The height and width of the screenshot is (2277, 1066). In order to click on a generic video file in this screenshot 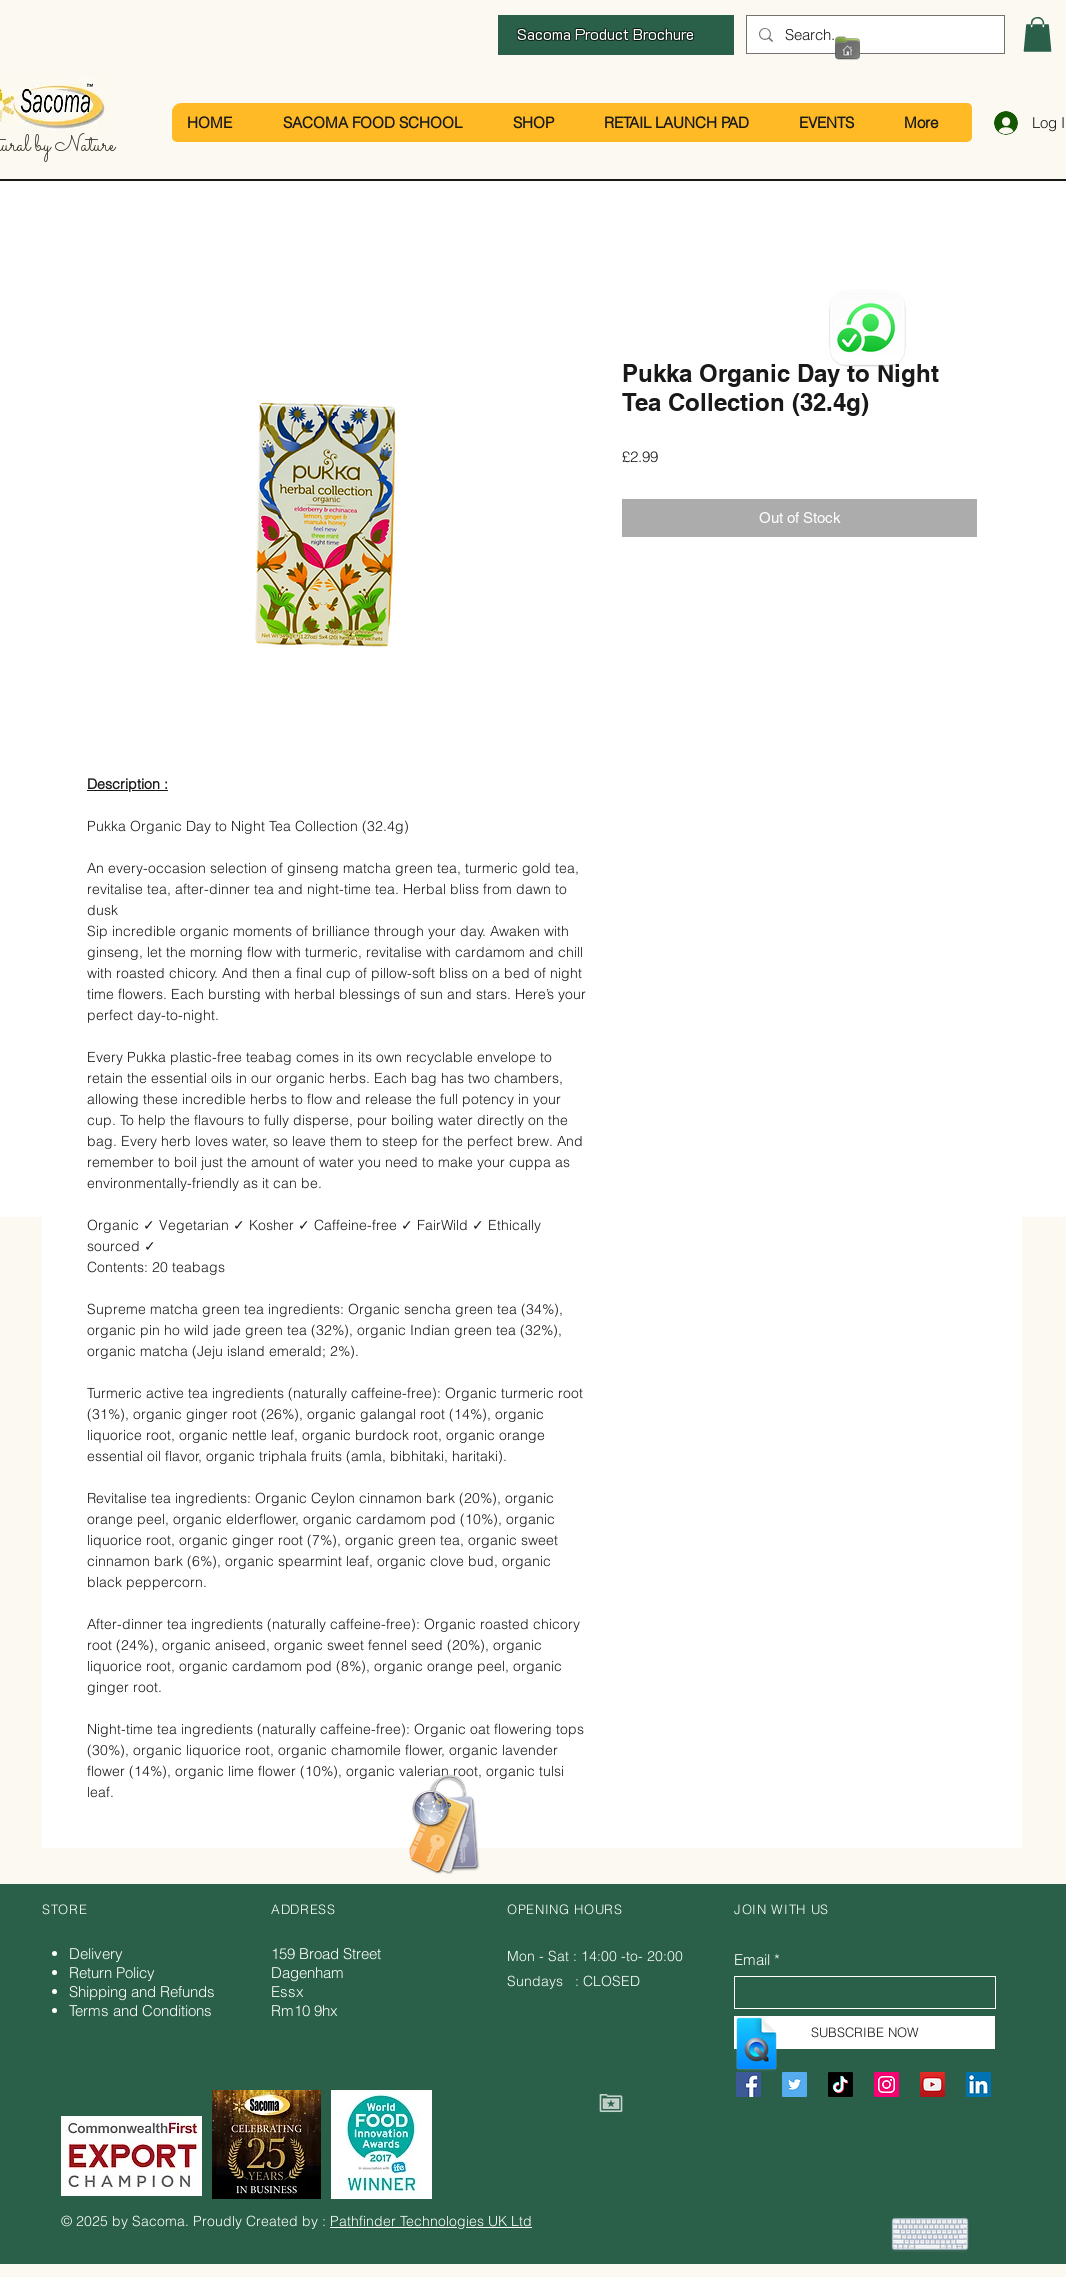, I will do `click(756, 2044)`.